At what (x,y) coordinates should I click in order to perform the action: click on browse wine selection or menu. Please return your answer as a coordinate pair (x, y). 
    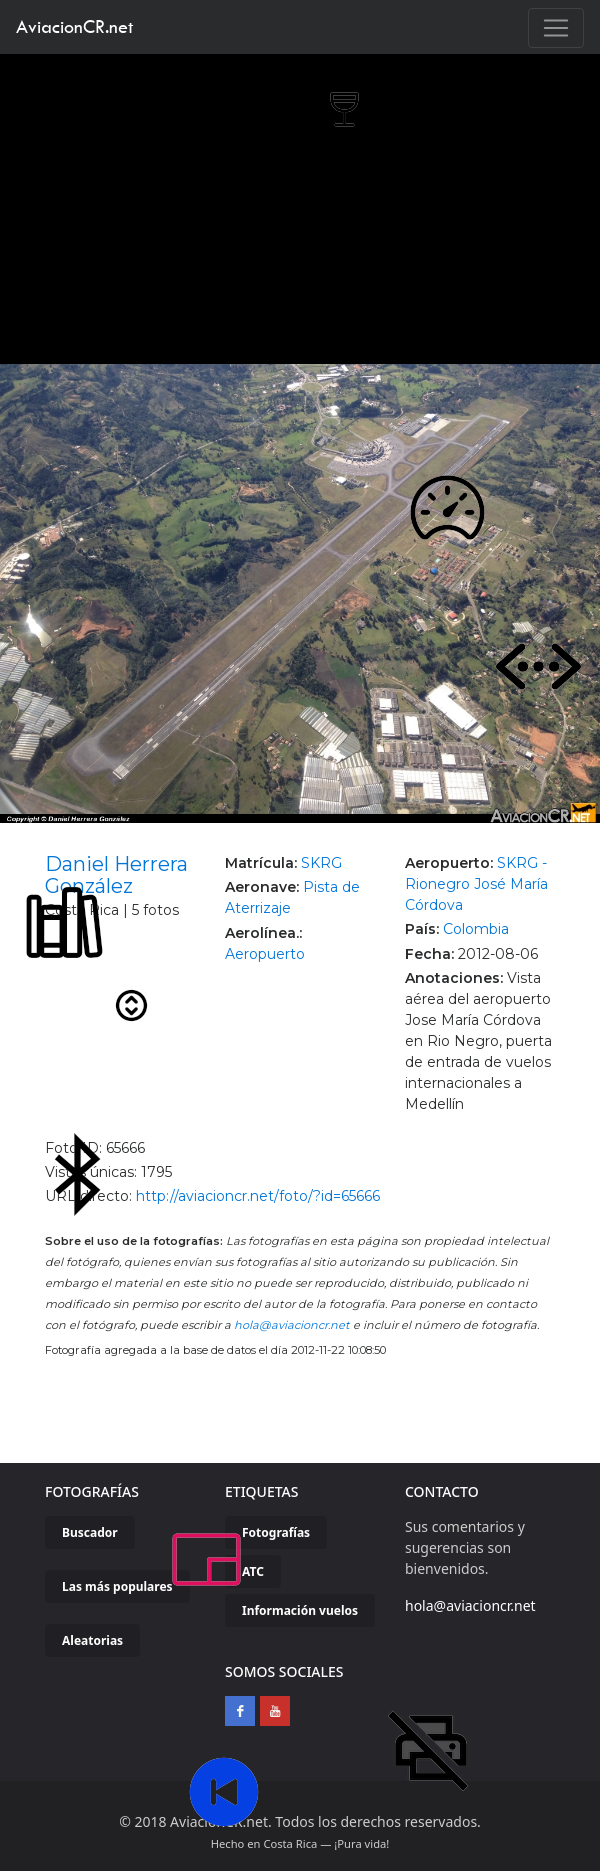
    Looking at the image, I should click on (344, 109).